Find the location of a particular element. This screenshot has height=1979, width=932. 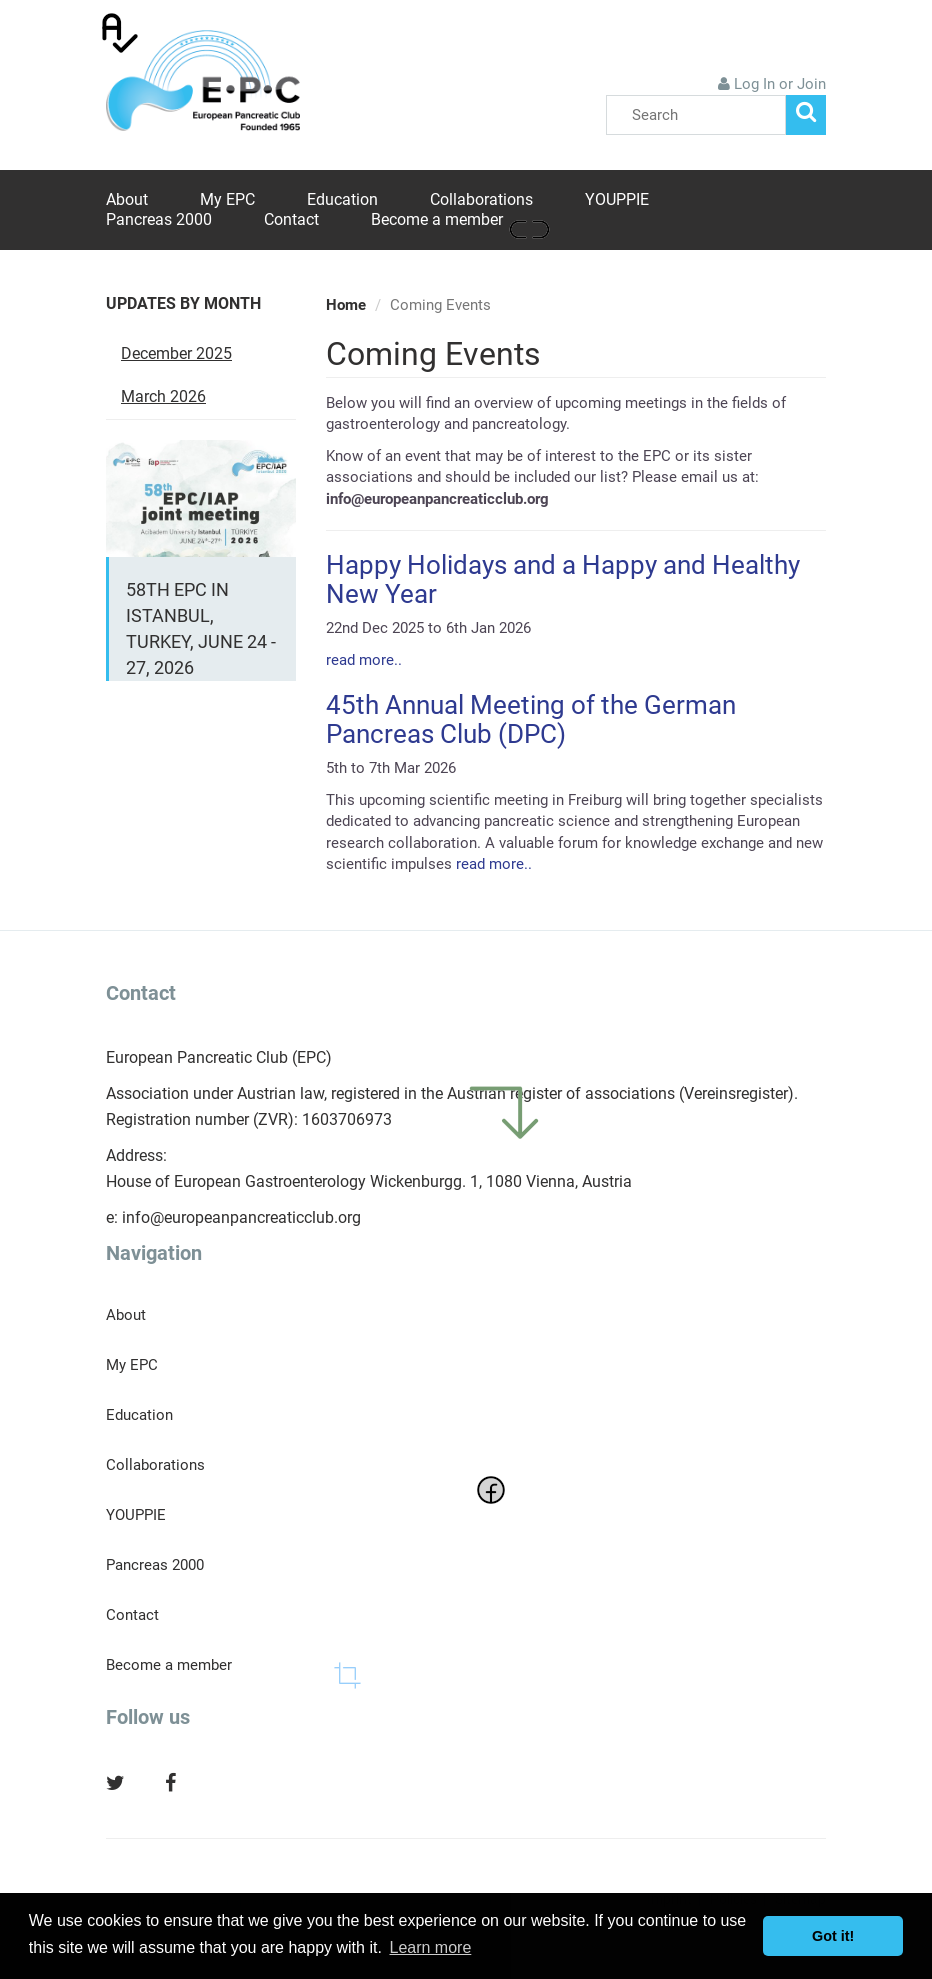

link to facebook profile or page is located at coordinates (491, 1490).